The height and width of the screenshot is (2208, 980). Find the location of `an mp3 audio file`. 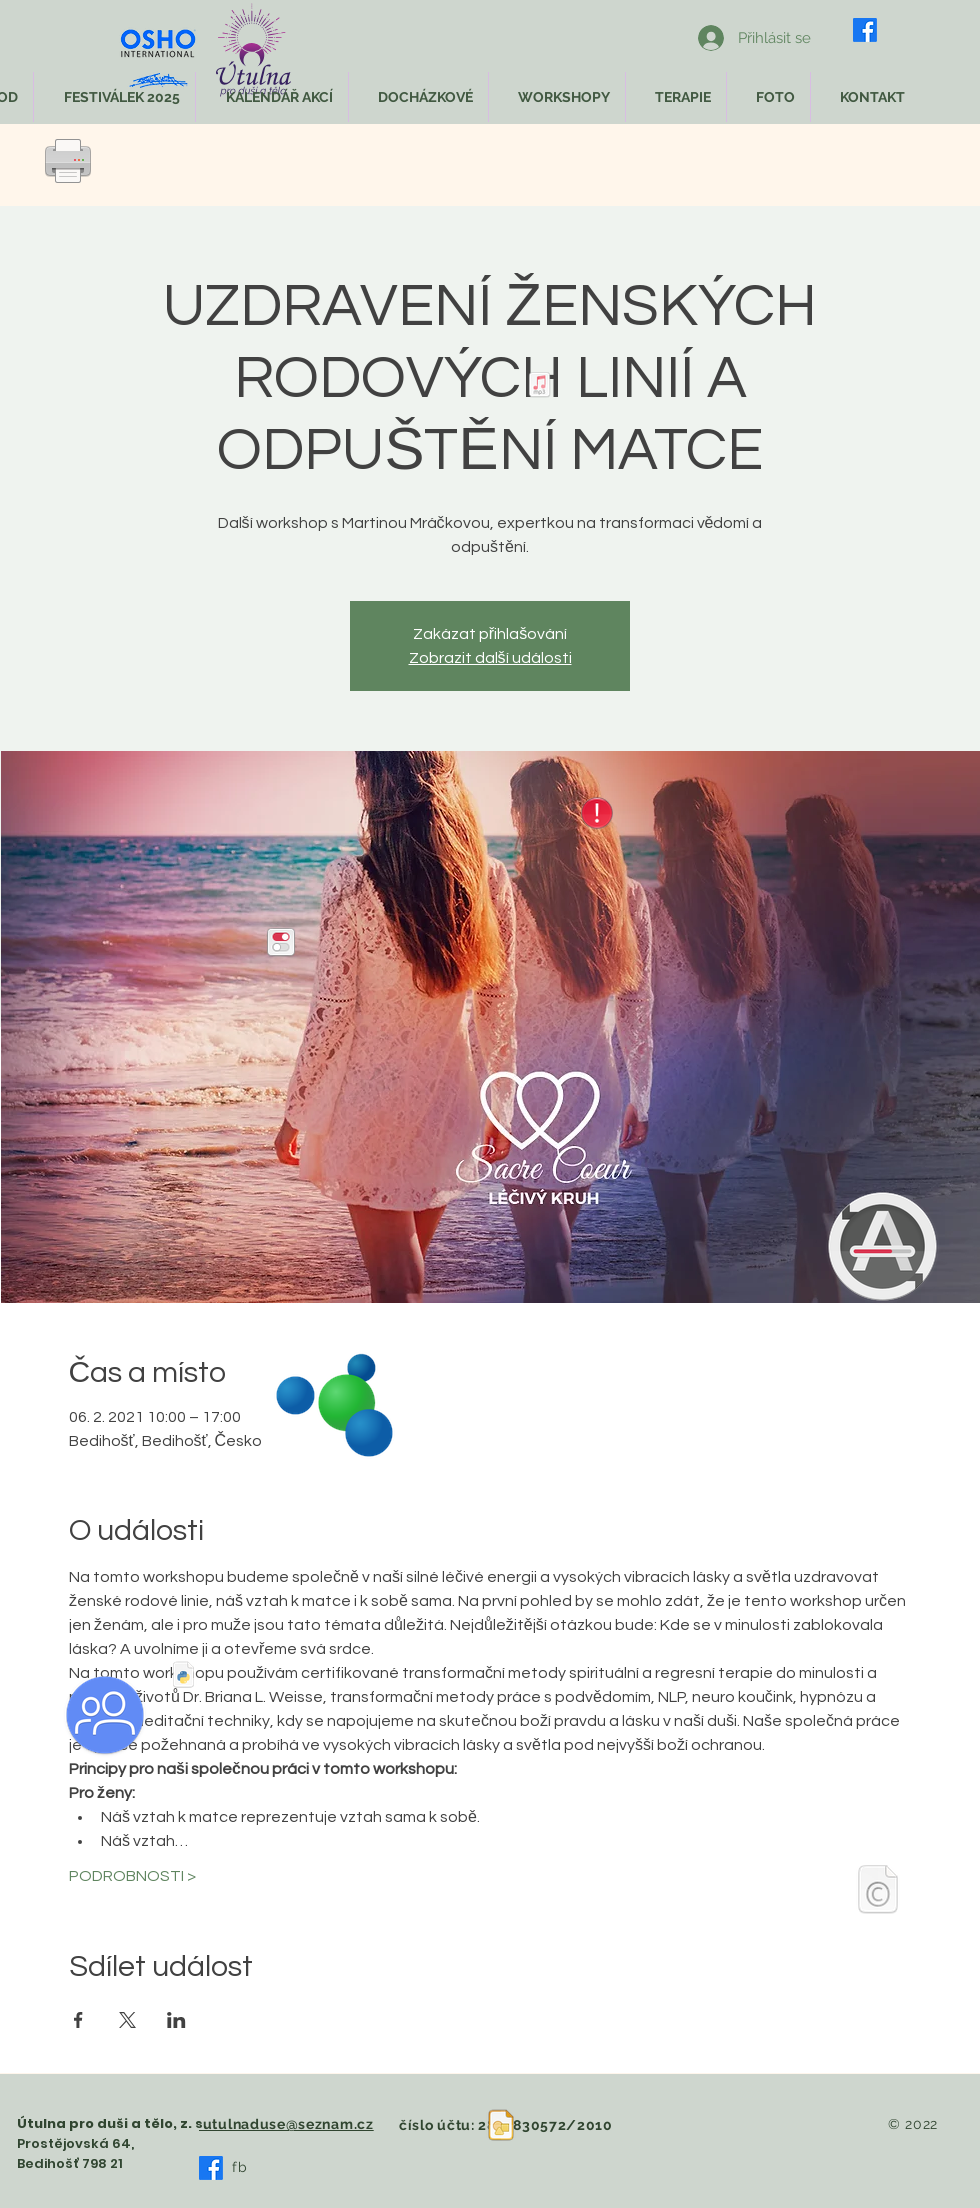

an mp3 audio file is located at coordinates (539, 384).